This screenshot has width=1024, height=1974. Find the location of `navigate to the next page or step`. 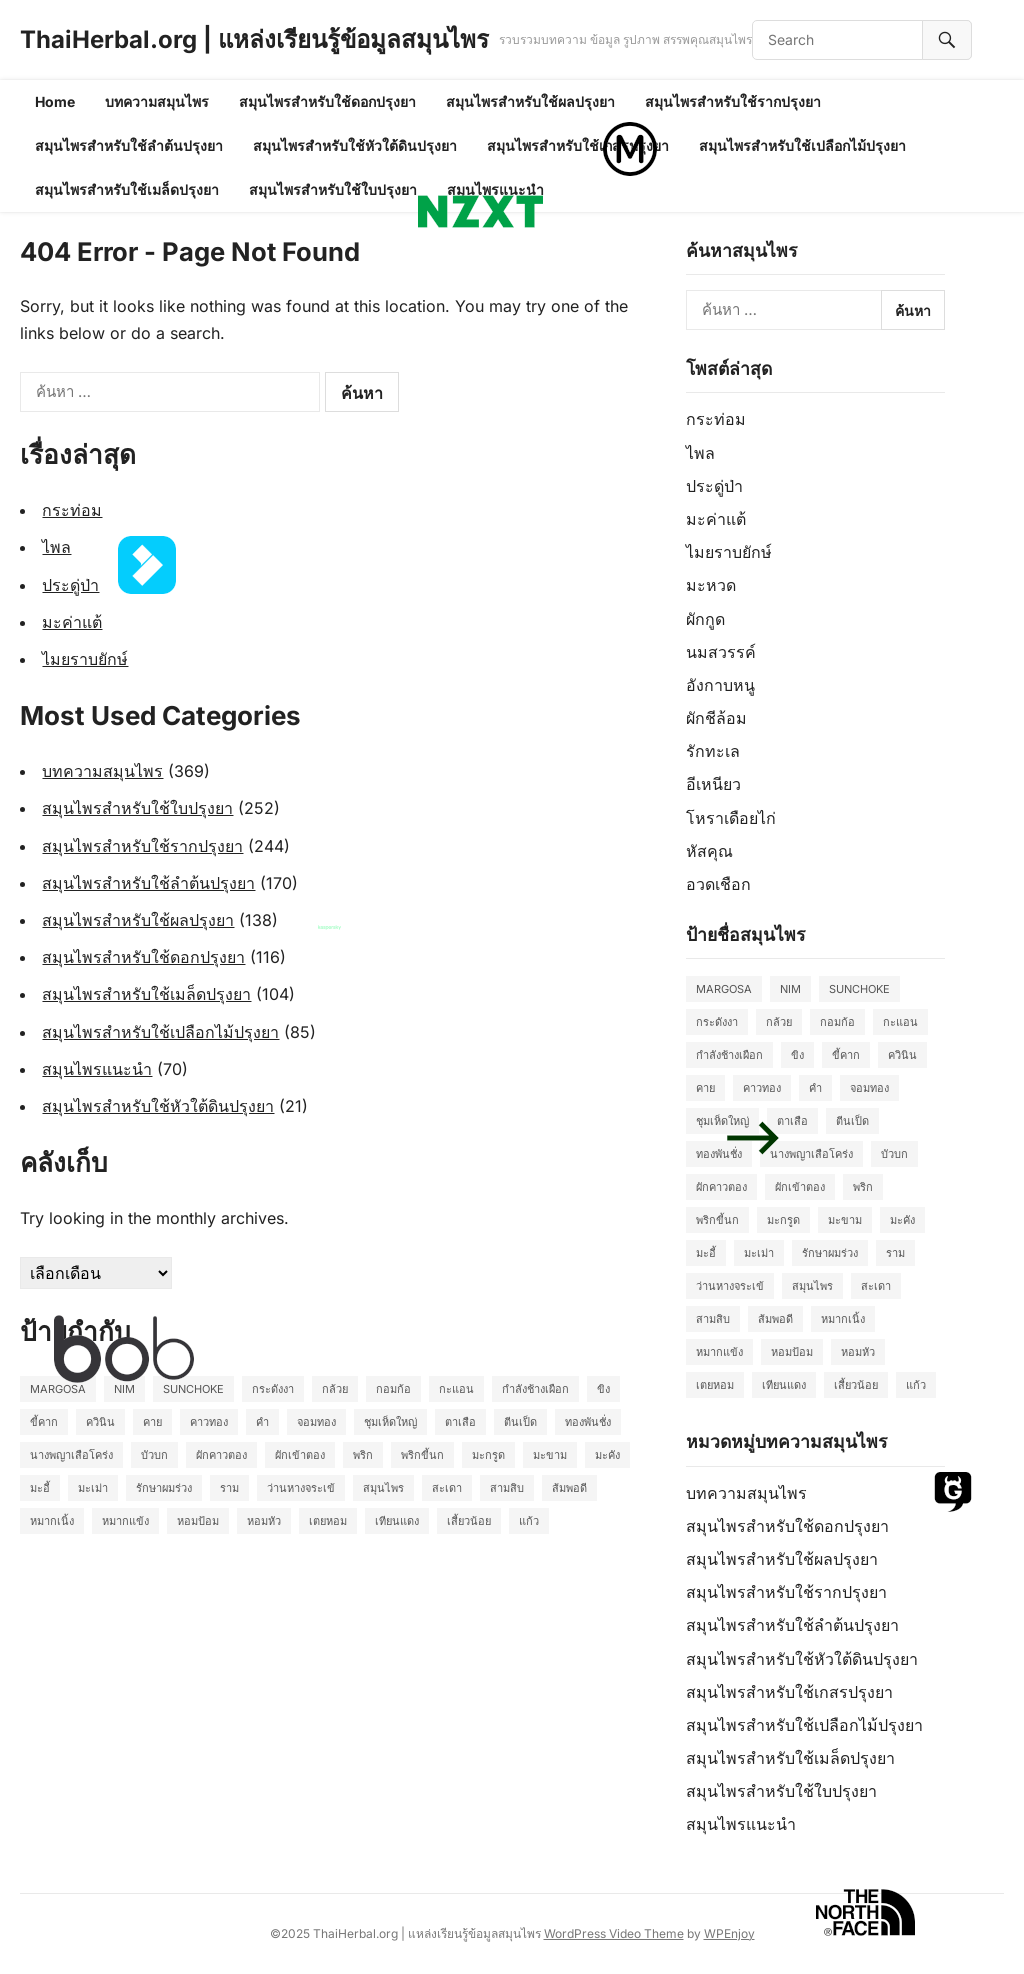

navigate to the next page or step is located at coordinates (753, 1138).